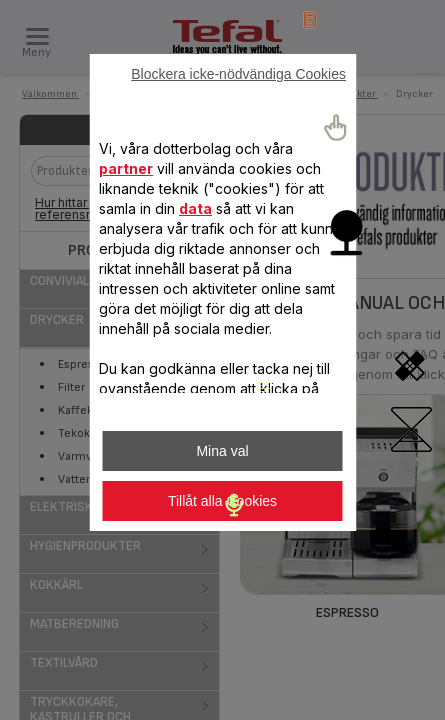 This screenshot has height=720, width=445. Describe the element at coordinates (263, 387) in the screenshot. I see `center align text` at that location.